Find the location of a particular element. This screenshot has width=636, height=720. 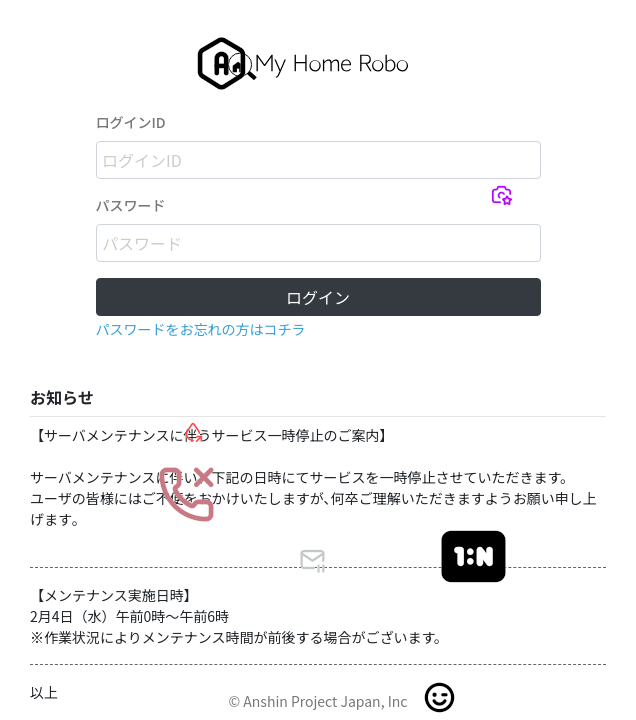

insert a winking emoji into your message is located at coordinates (439, 697).